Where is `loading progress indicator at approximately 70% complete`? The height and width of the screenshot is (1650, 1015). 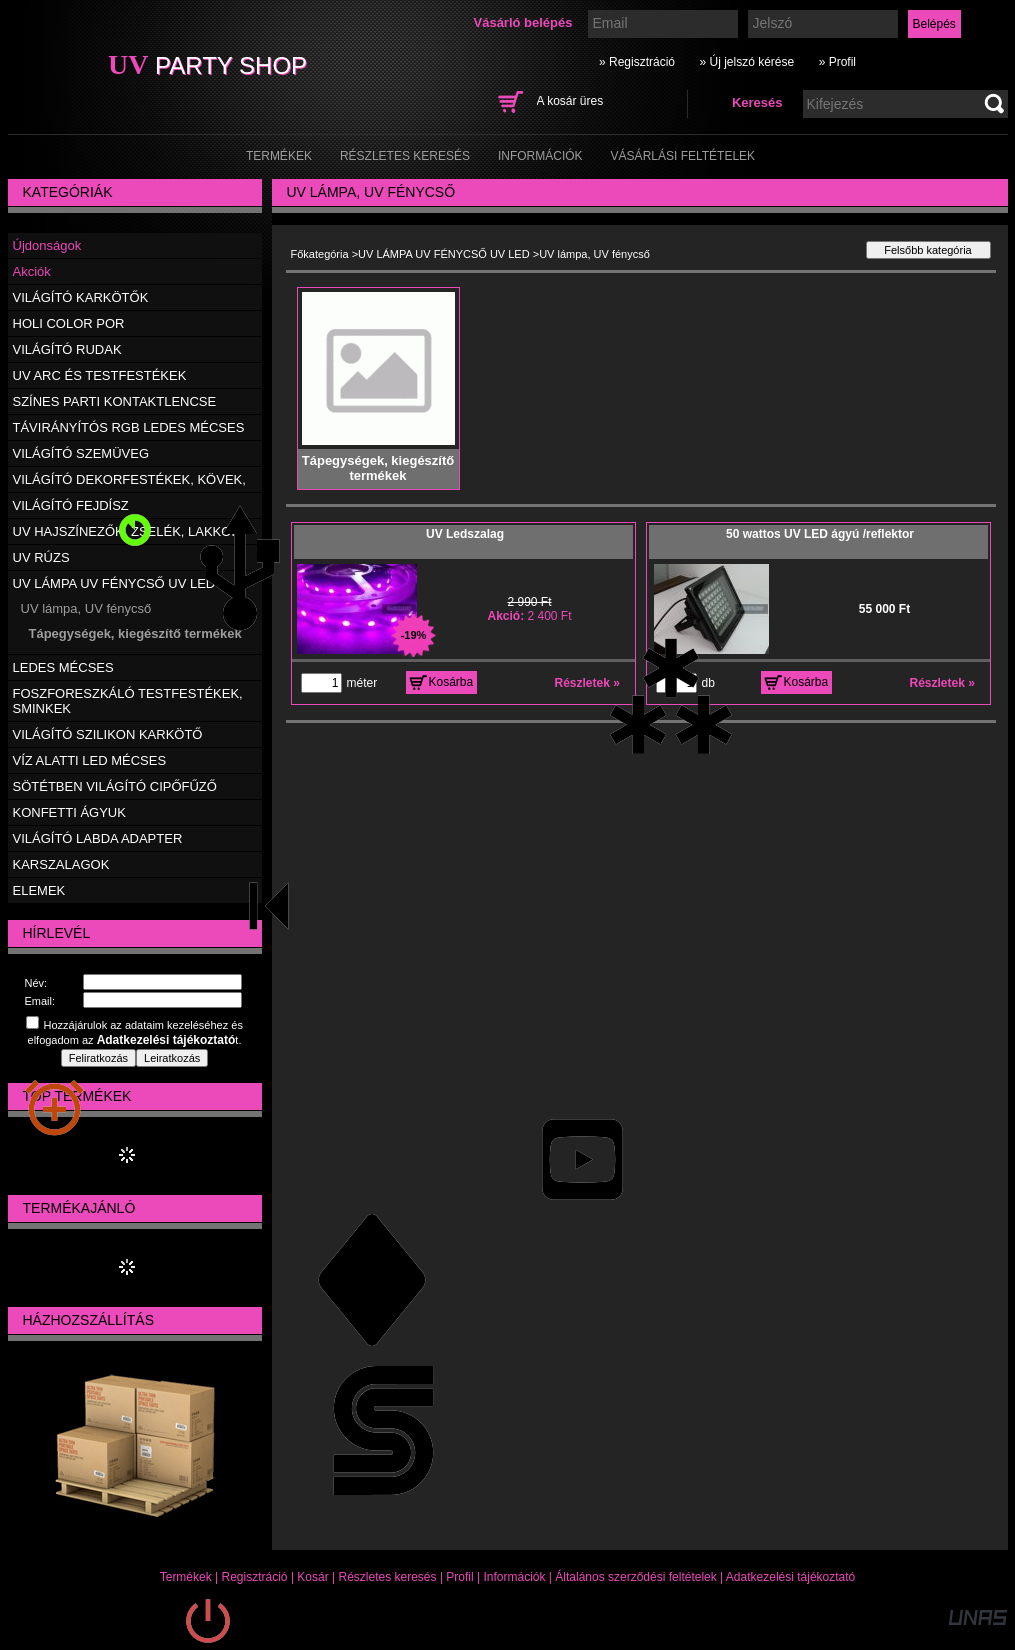
loading progress indicator at approximately 70% complete is located at coordinates (135, 530).